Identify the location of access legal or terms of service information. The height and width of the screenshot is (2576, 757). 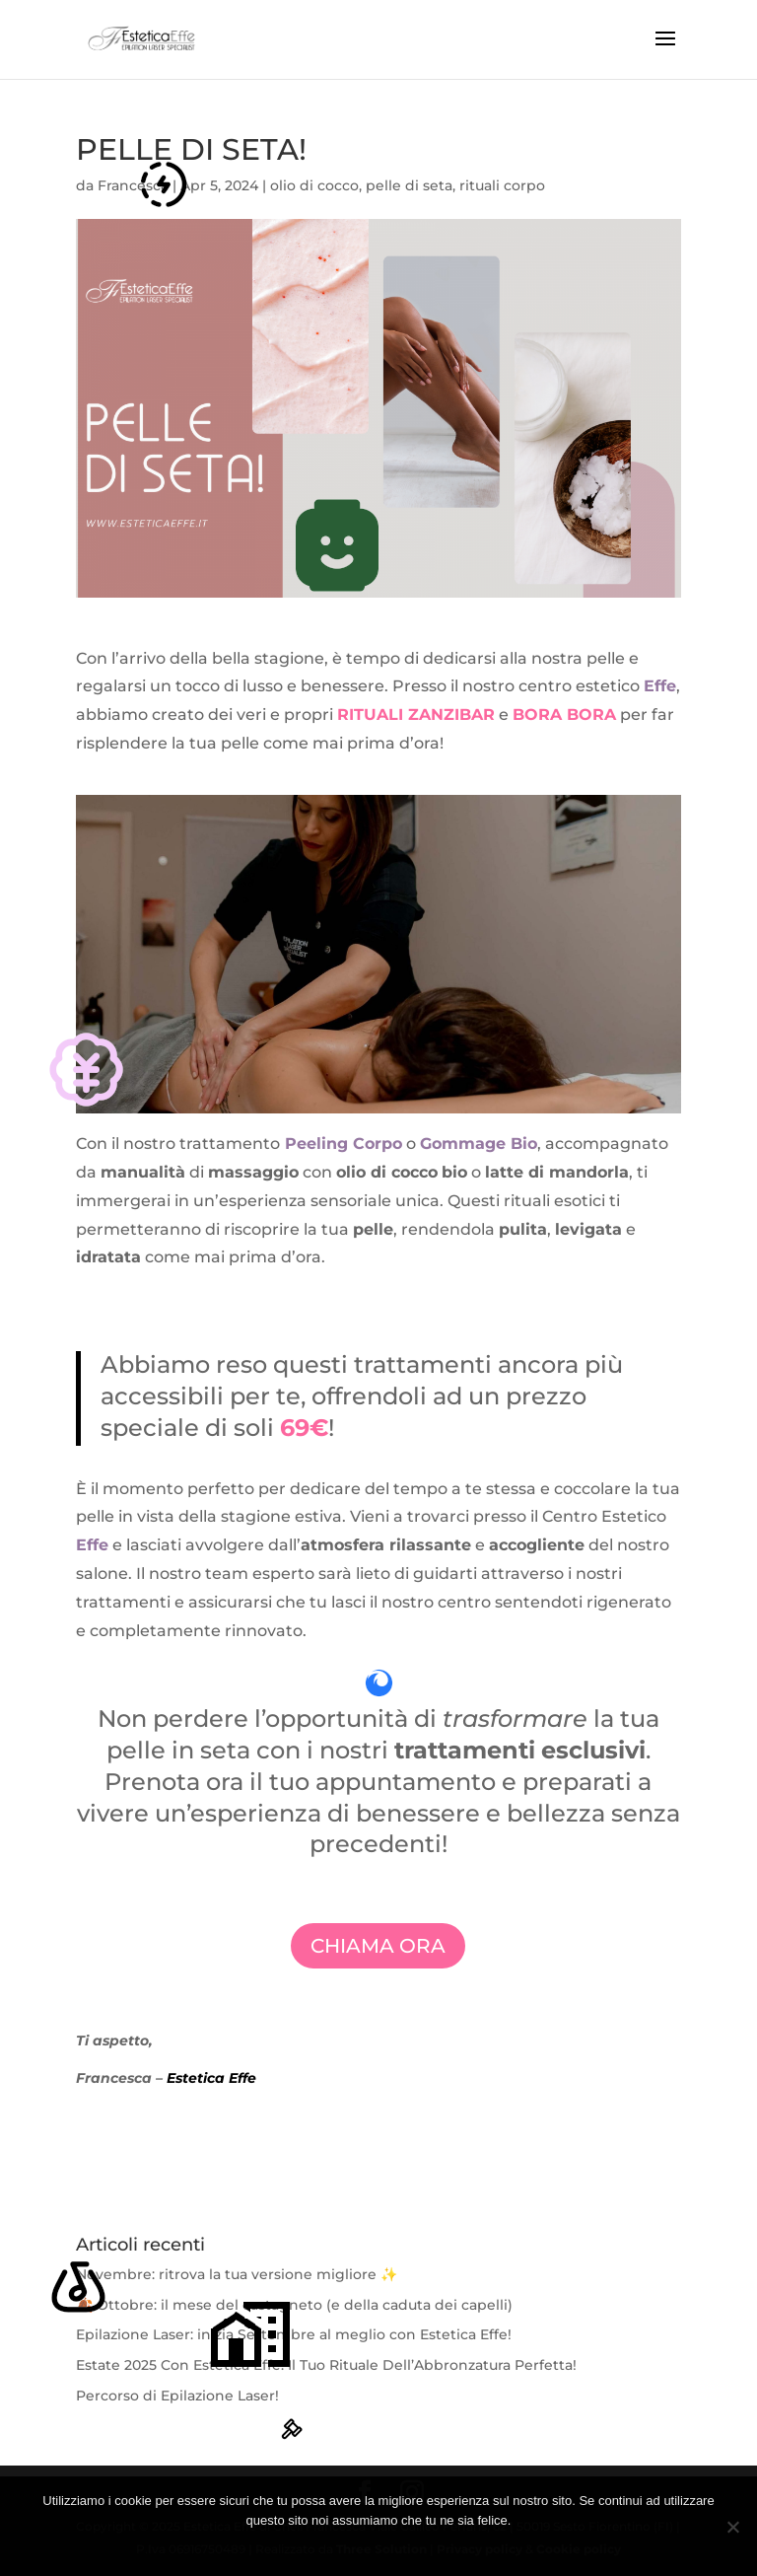
(291, 2429).